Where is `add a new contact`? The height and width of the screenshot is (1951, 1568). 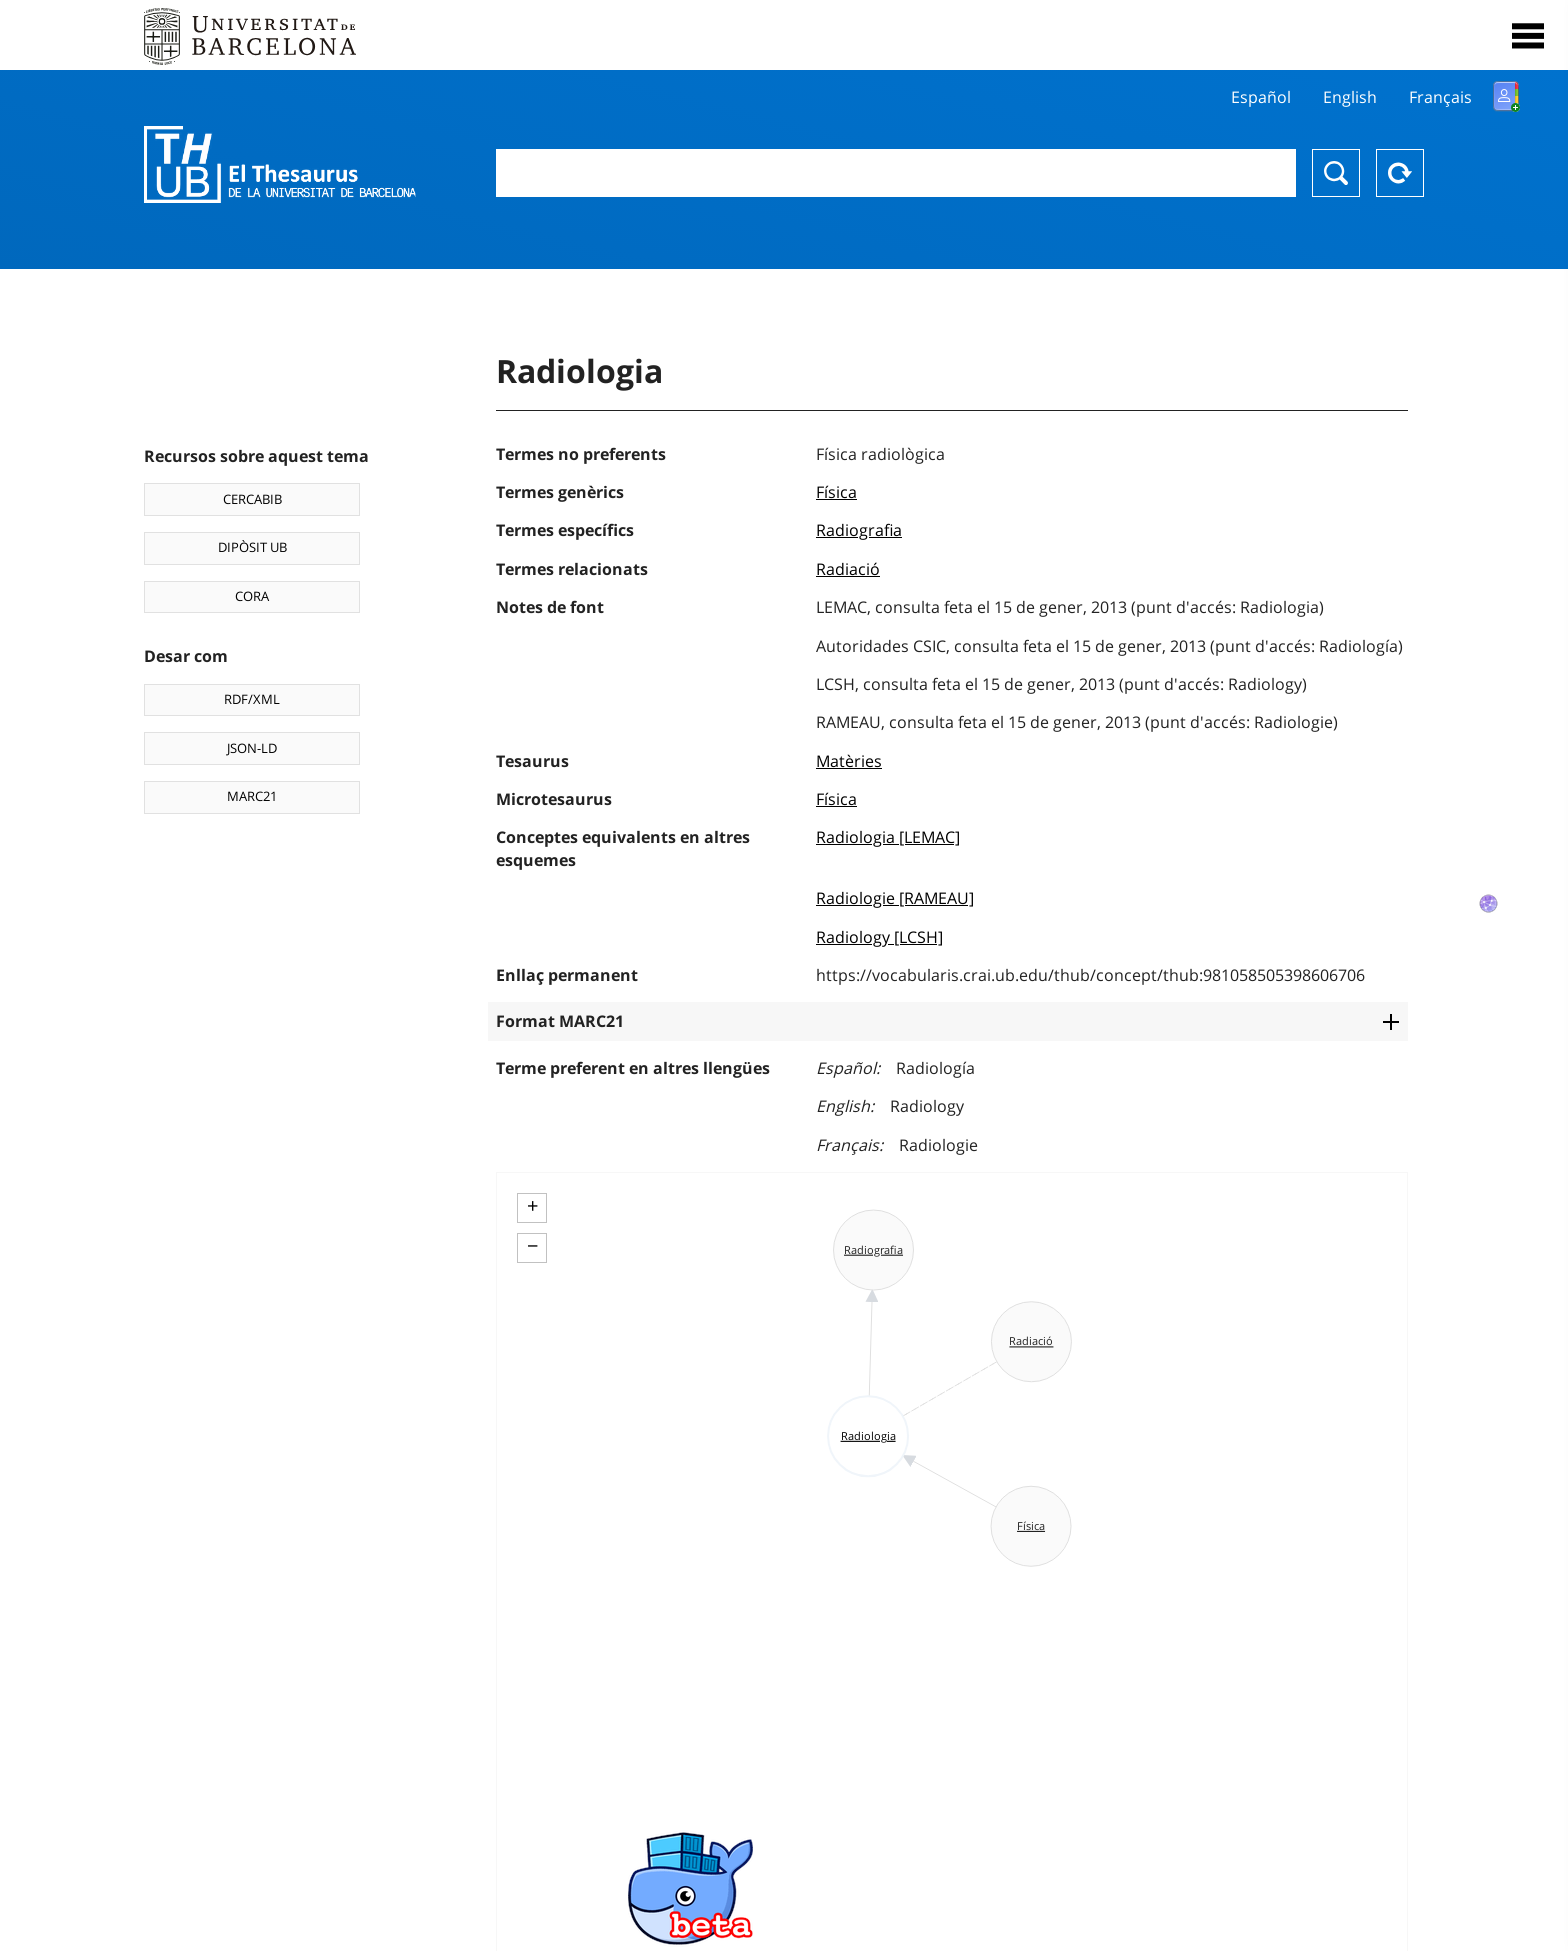 add a new contact is located at coordinates (1506, 96).